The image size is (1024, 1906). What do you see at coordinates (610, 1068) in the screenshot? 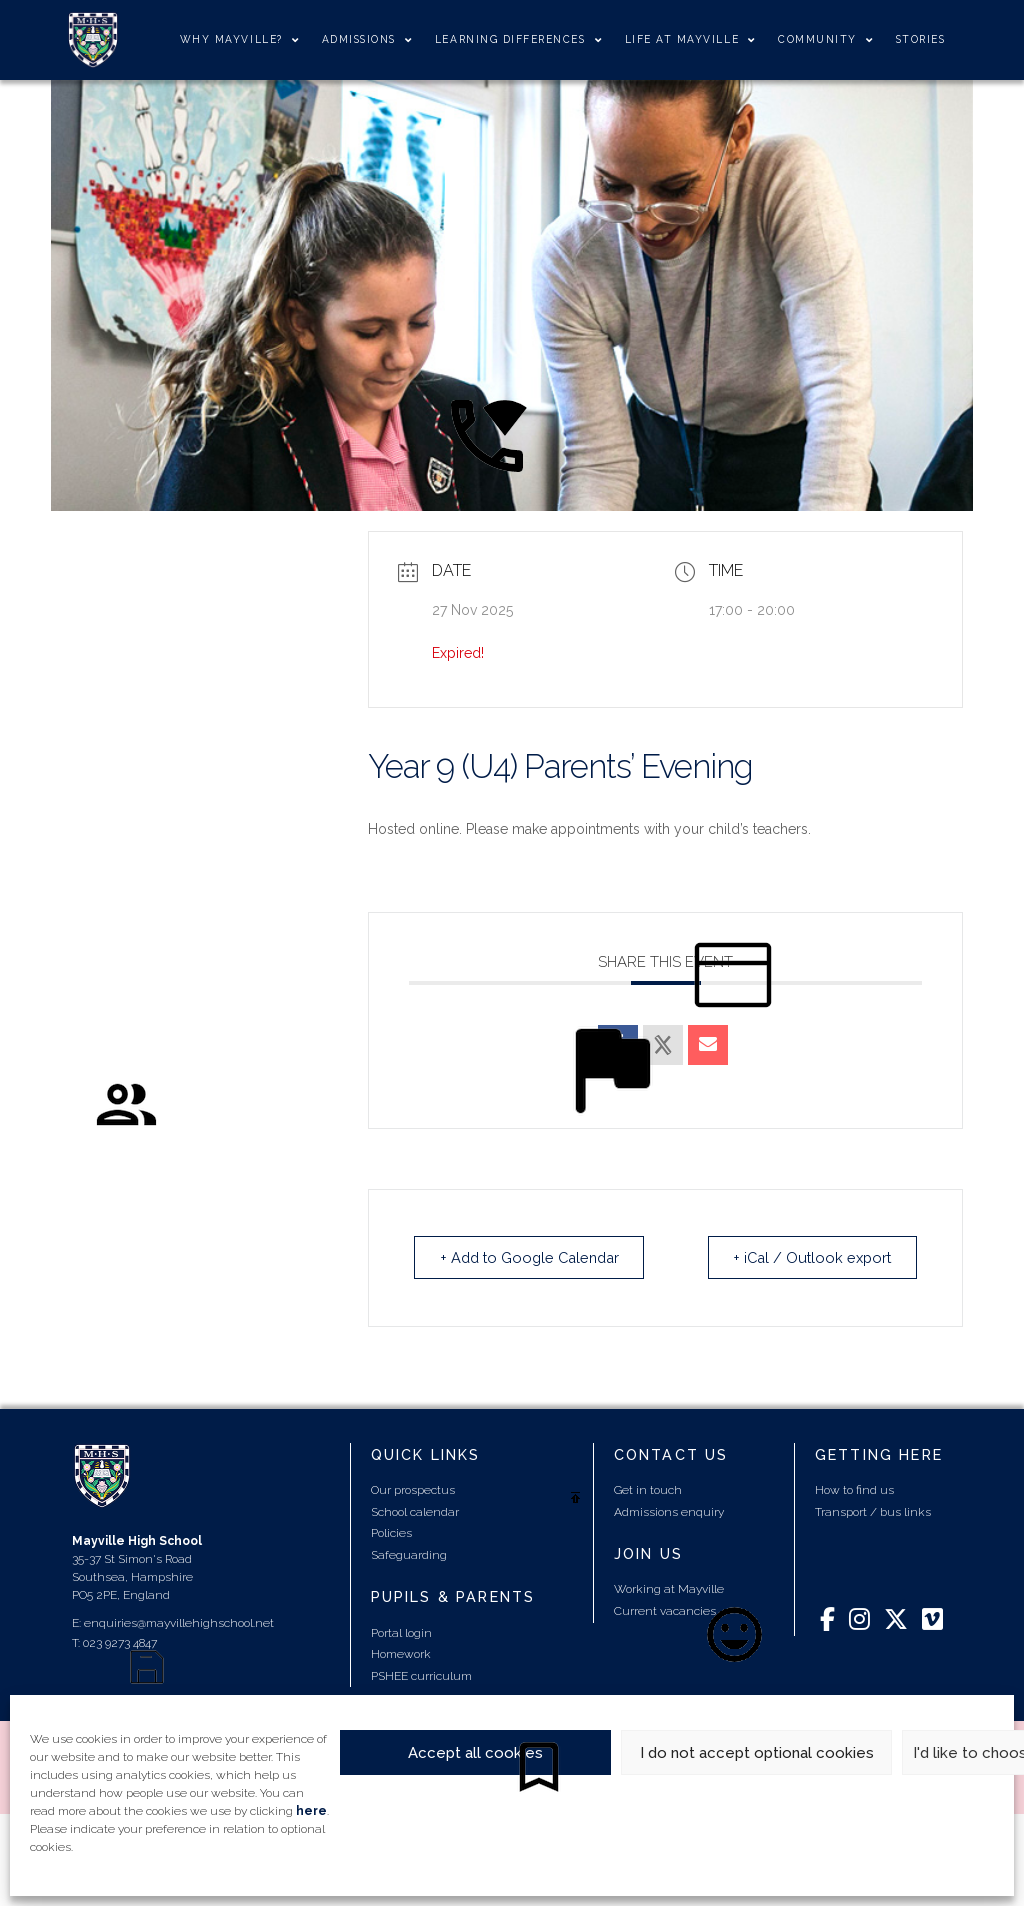
I see `flag or bookmark this item` at bounding box center [610, 1068].